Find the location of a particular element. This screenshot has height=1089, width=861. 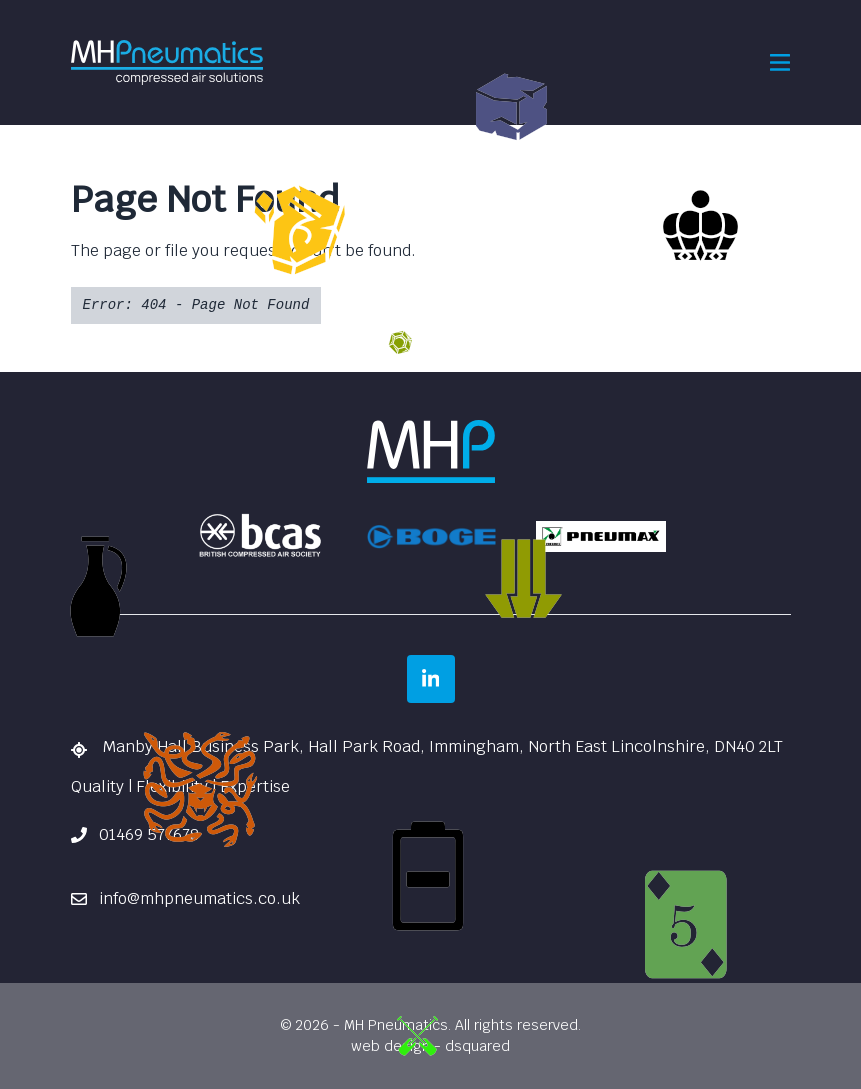

access water sports or kayaking activities is located at coordinates (417, 1036).